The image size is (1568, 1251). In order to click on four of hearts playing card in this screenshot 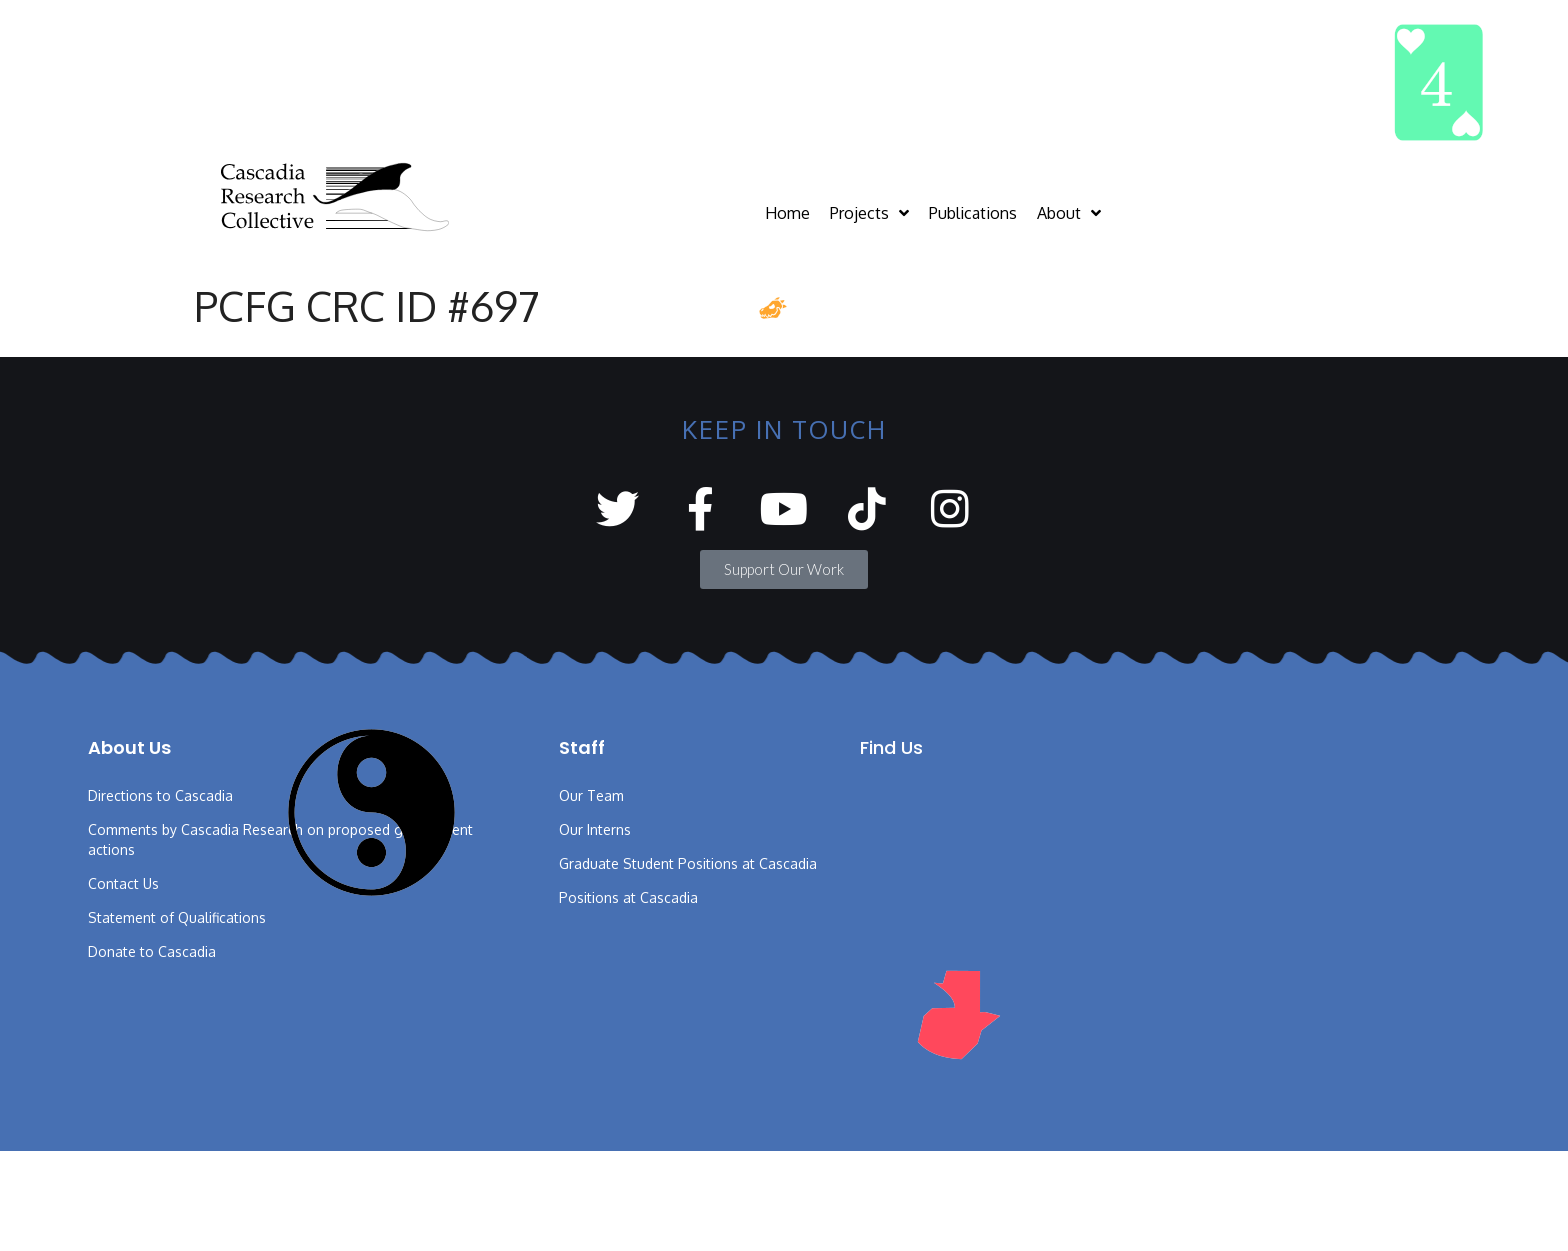, I will do `click(1438, 82)`.